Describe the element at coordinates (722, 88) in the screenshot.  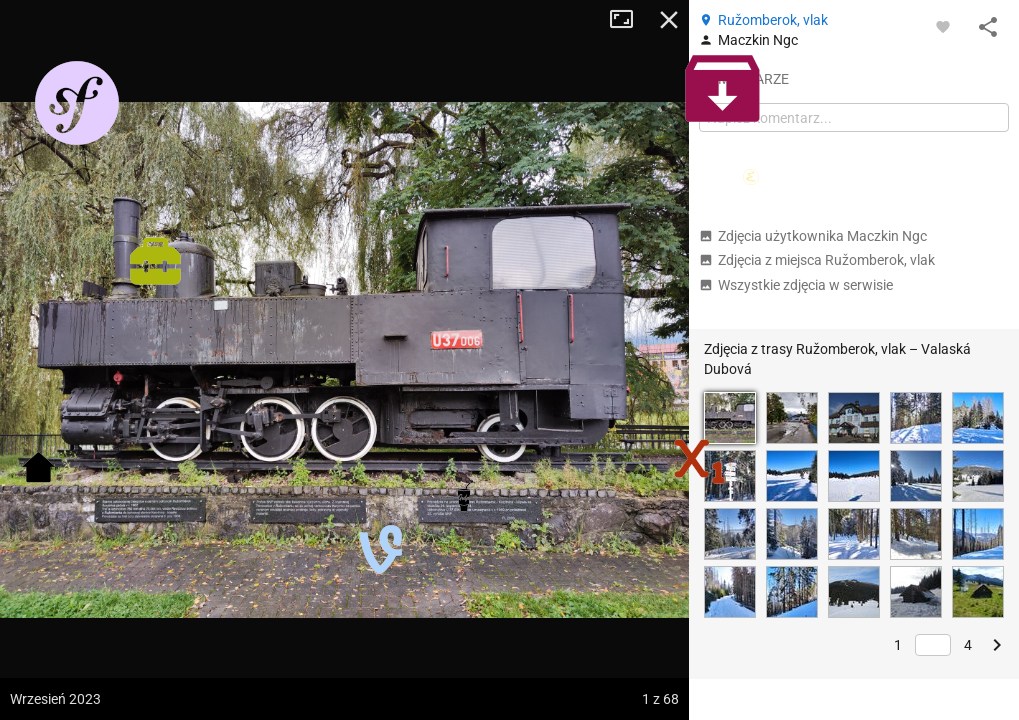
I see `archive selected messages to inbox storage` at that location.